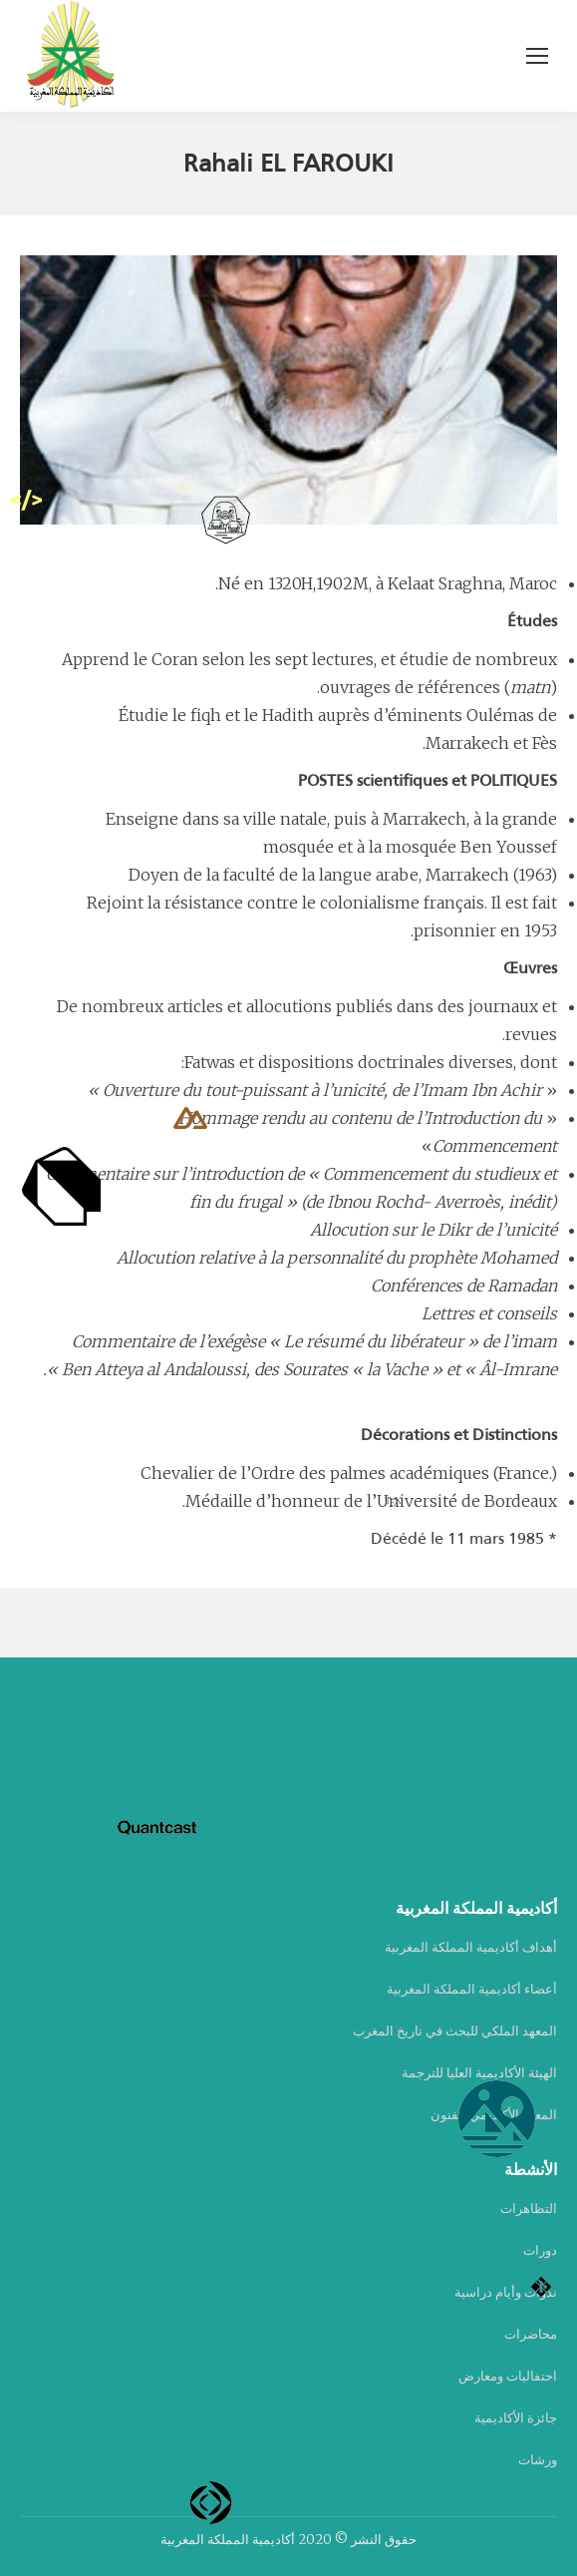 The width and height of the screenshot is (577, 2576). Describe the element at coordinates (210, 2502) in the screenshot. I see `claris app or service logo` at that location.